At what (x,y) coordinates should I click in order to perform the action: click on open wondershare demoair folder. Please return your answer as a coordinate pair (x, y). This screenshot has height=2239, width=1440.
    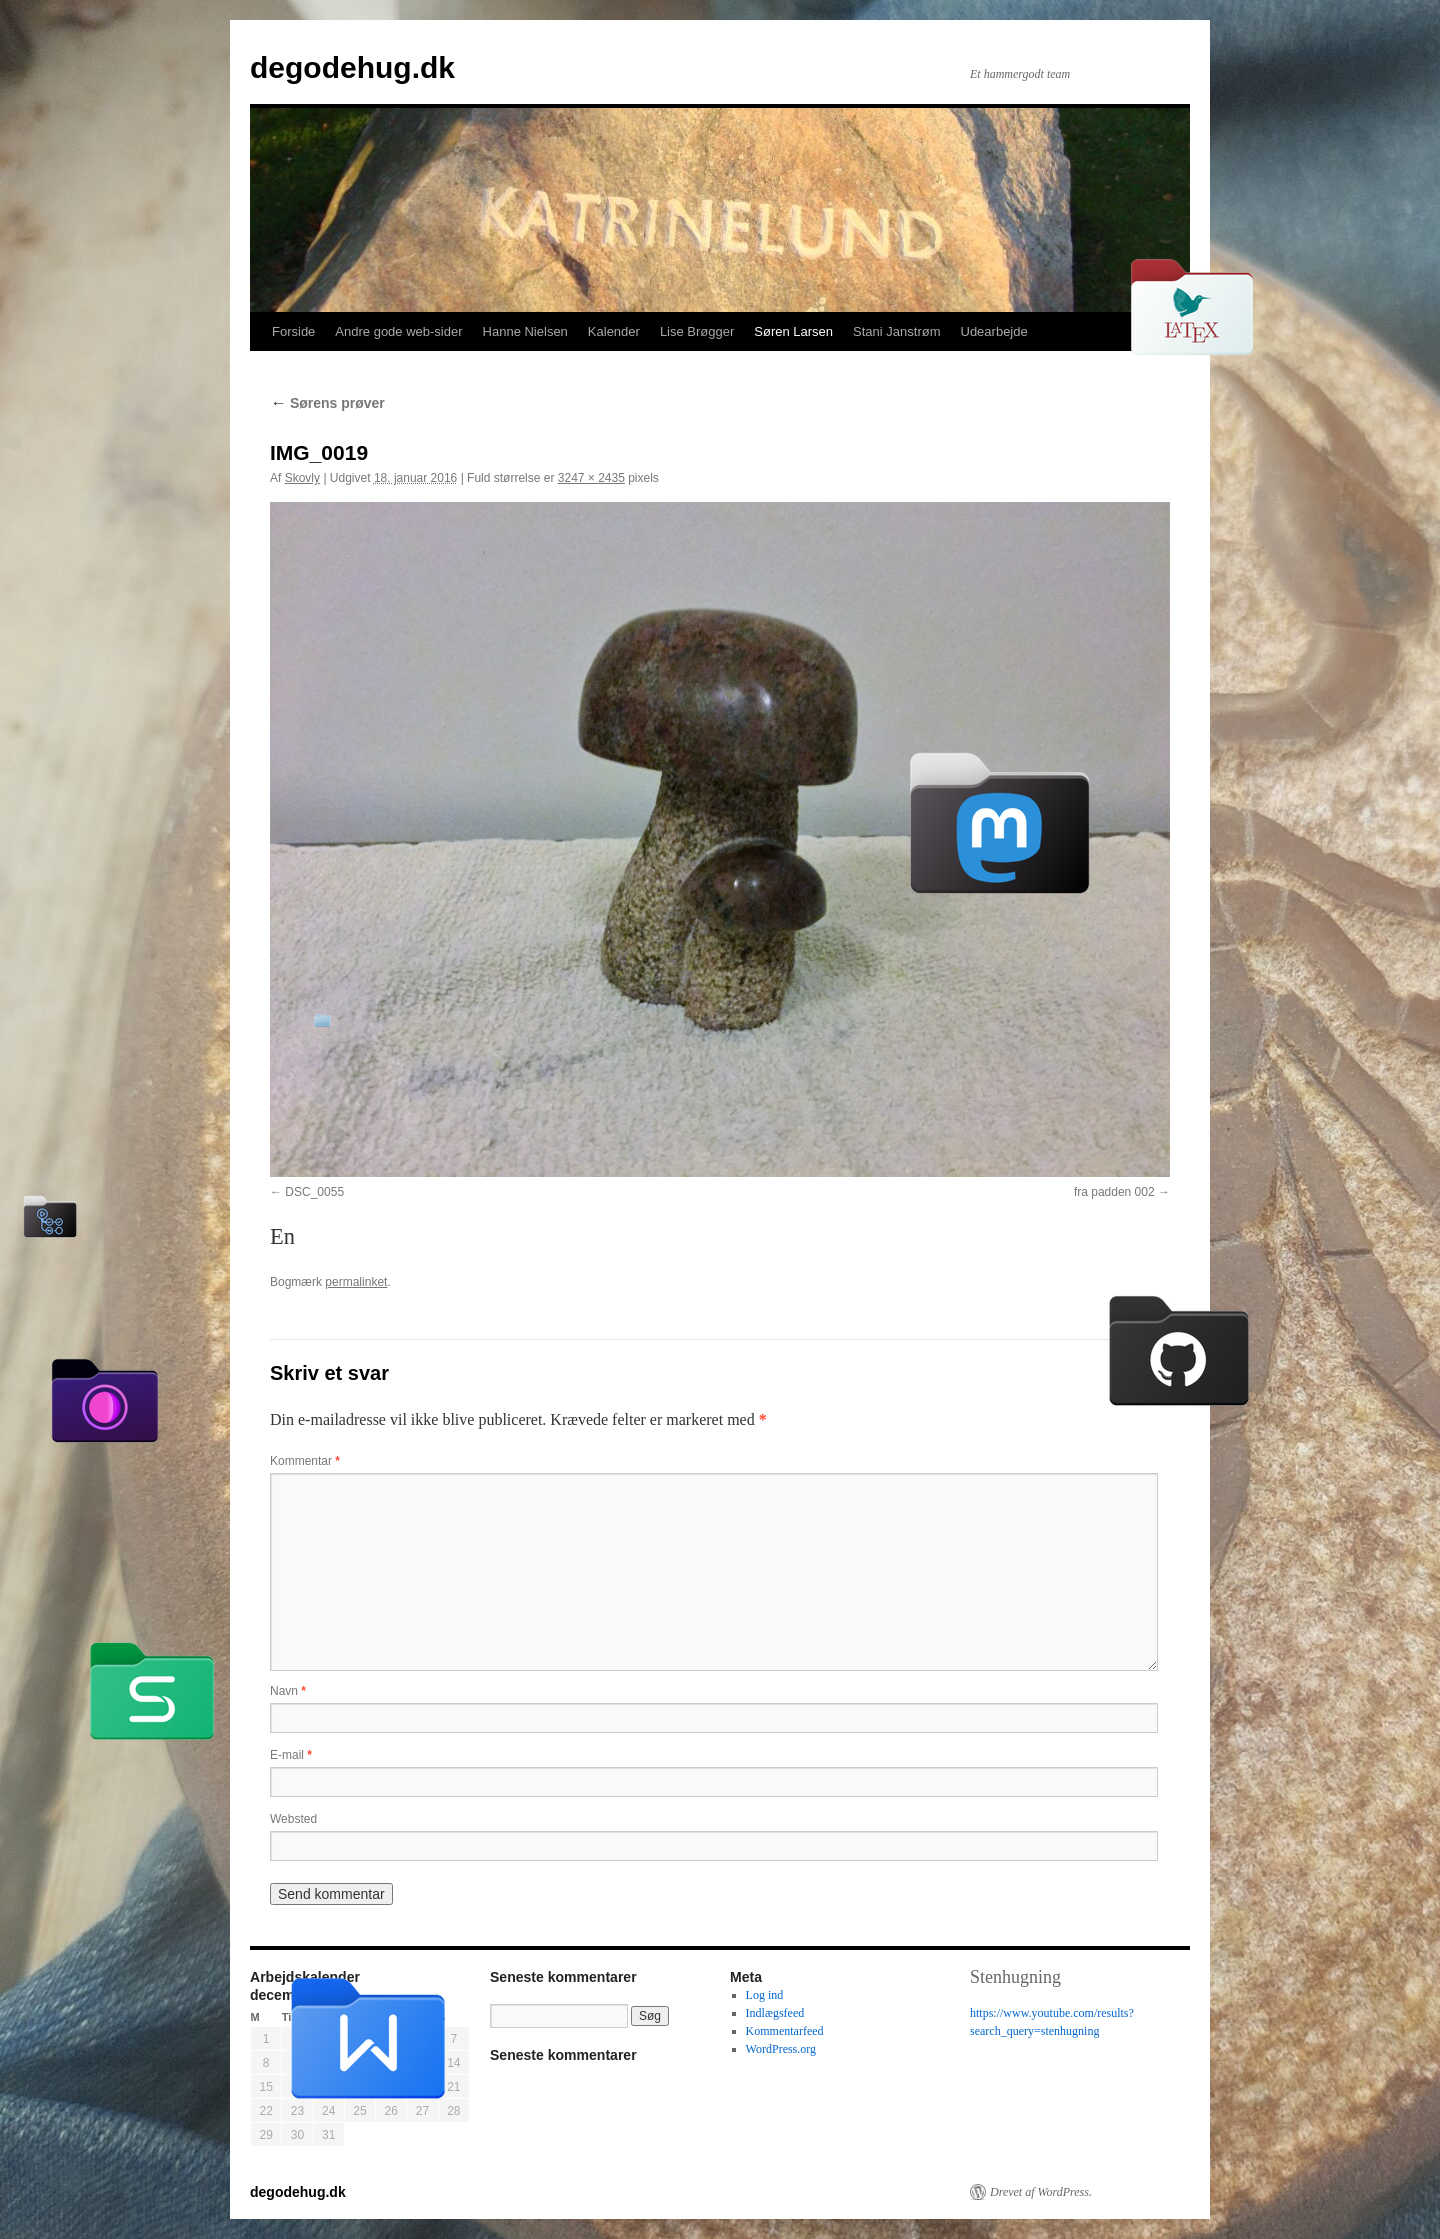
    Looking at the image, I should click on (104, 1403).